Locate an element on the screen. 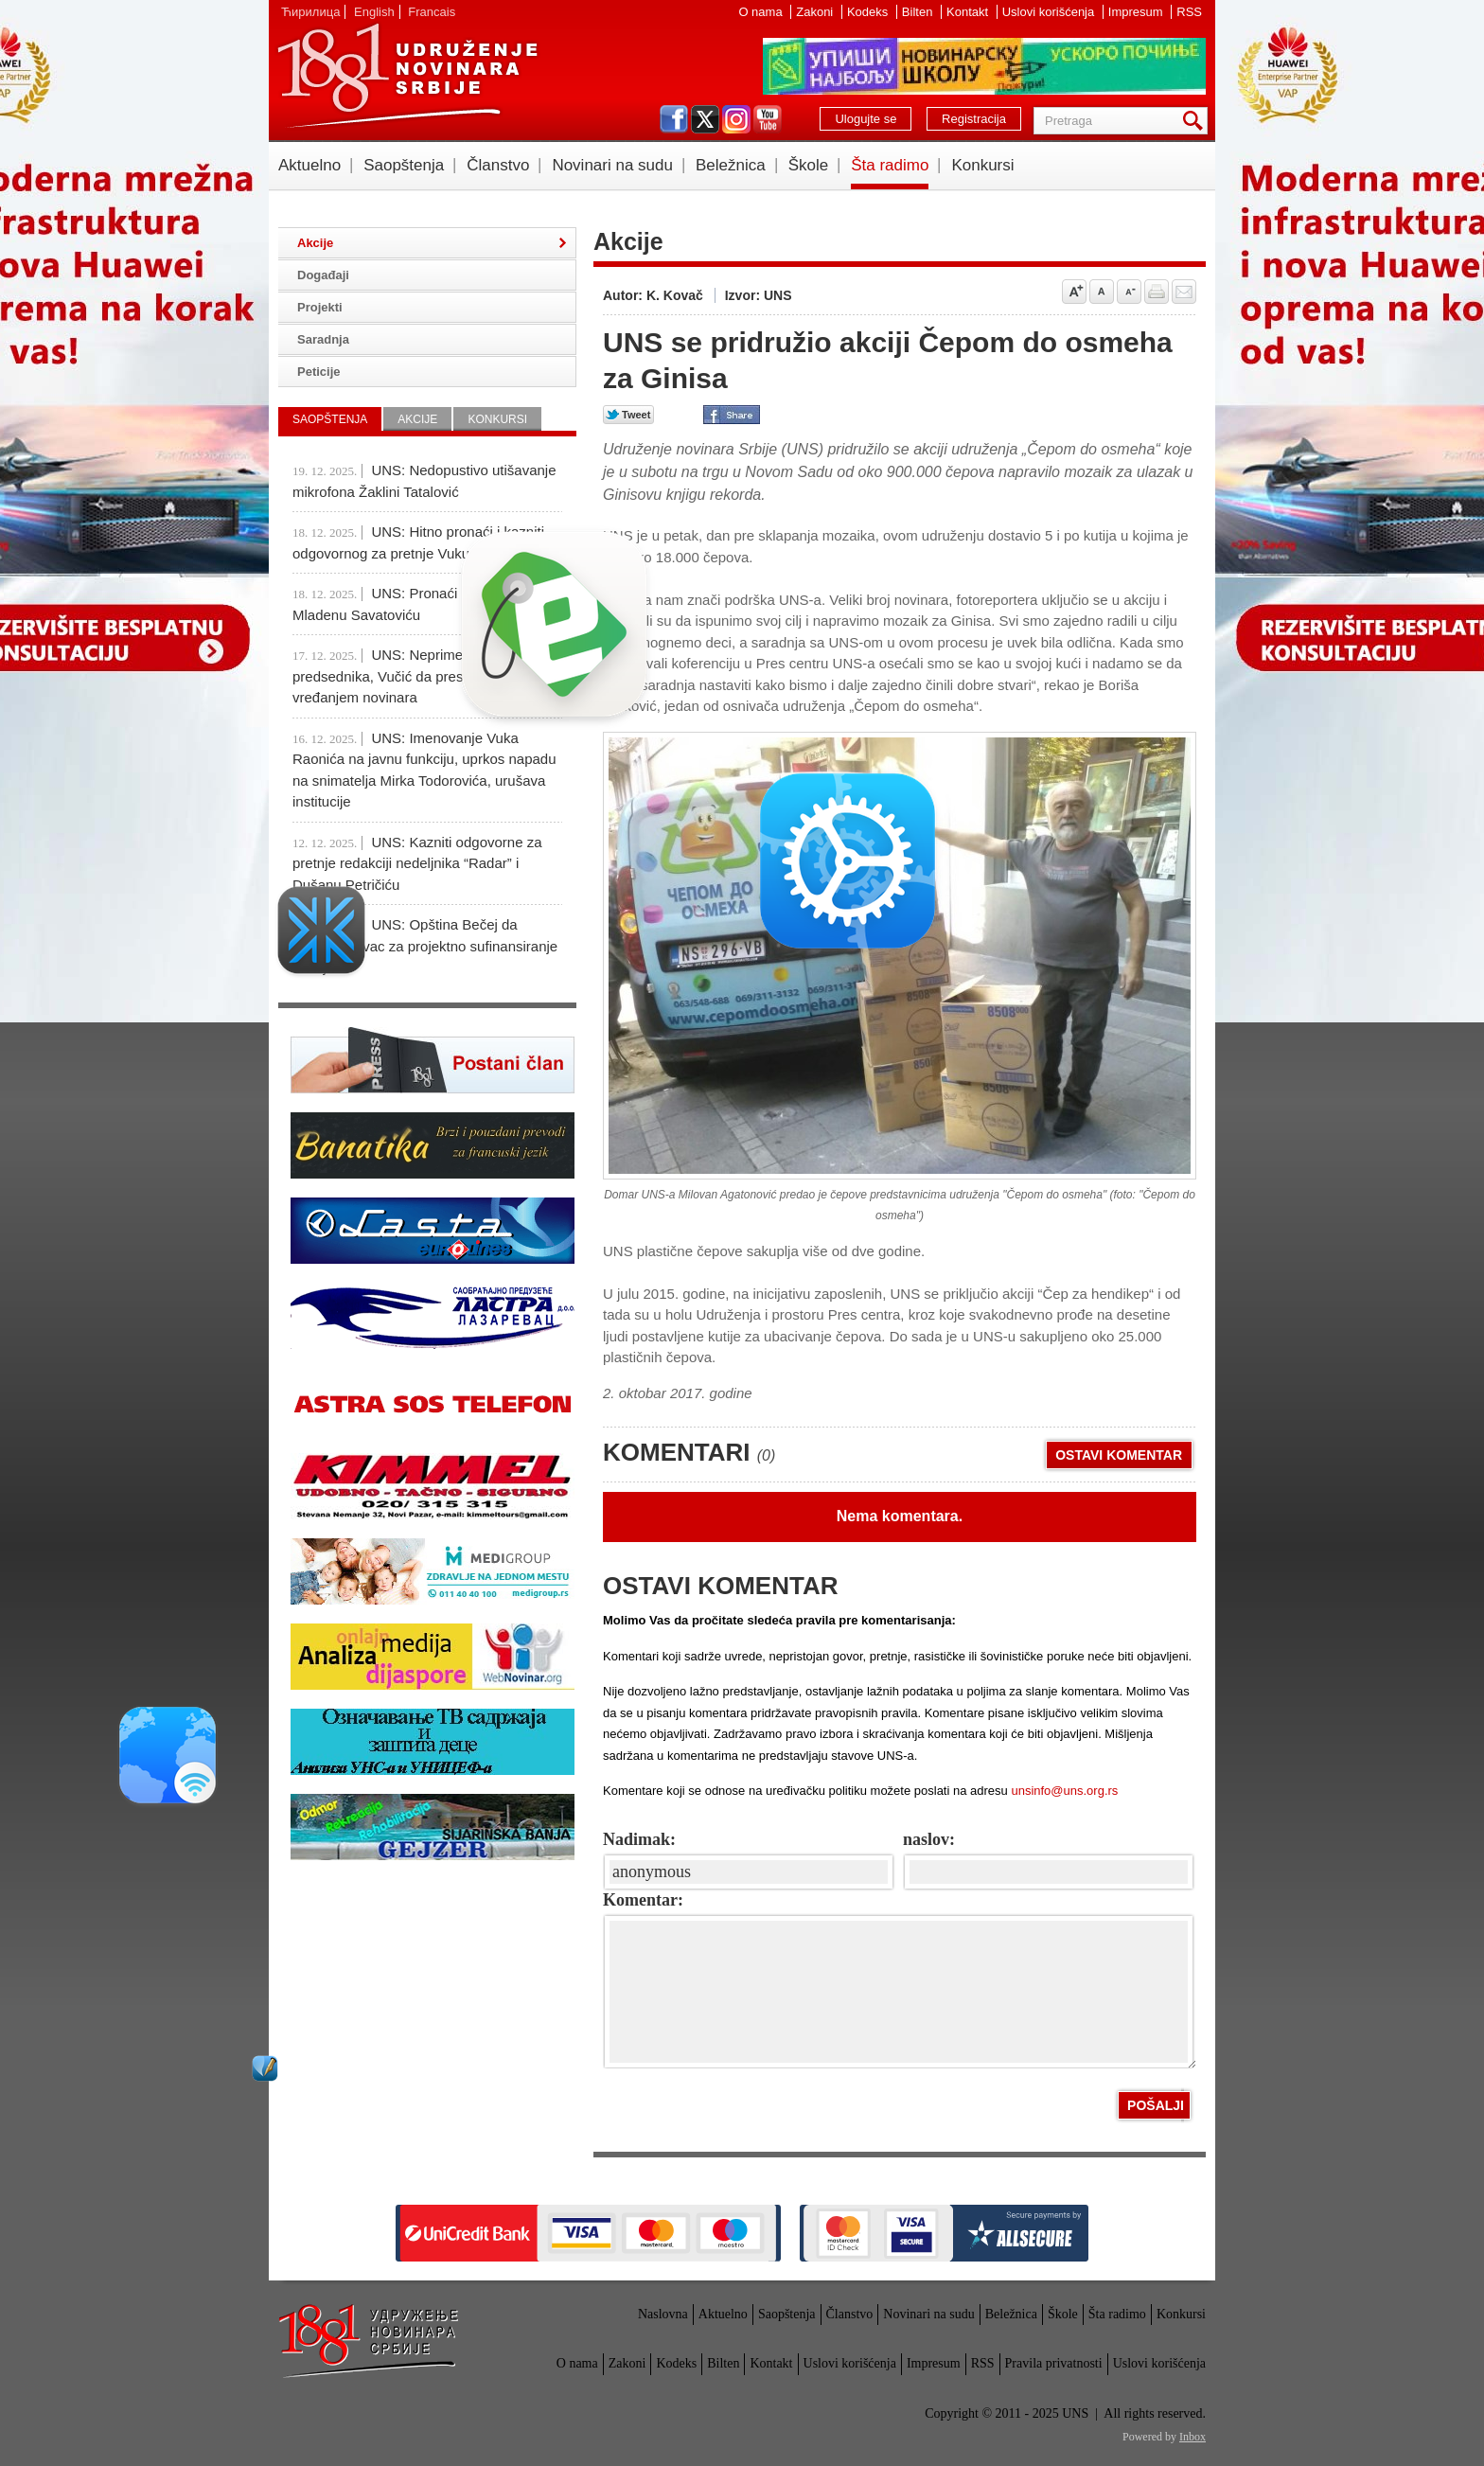 The width and height of the screenshot is (1484, 2466). open easytag music tagging application is located at coordinates (554, 624).